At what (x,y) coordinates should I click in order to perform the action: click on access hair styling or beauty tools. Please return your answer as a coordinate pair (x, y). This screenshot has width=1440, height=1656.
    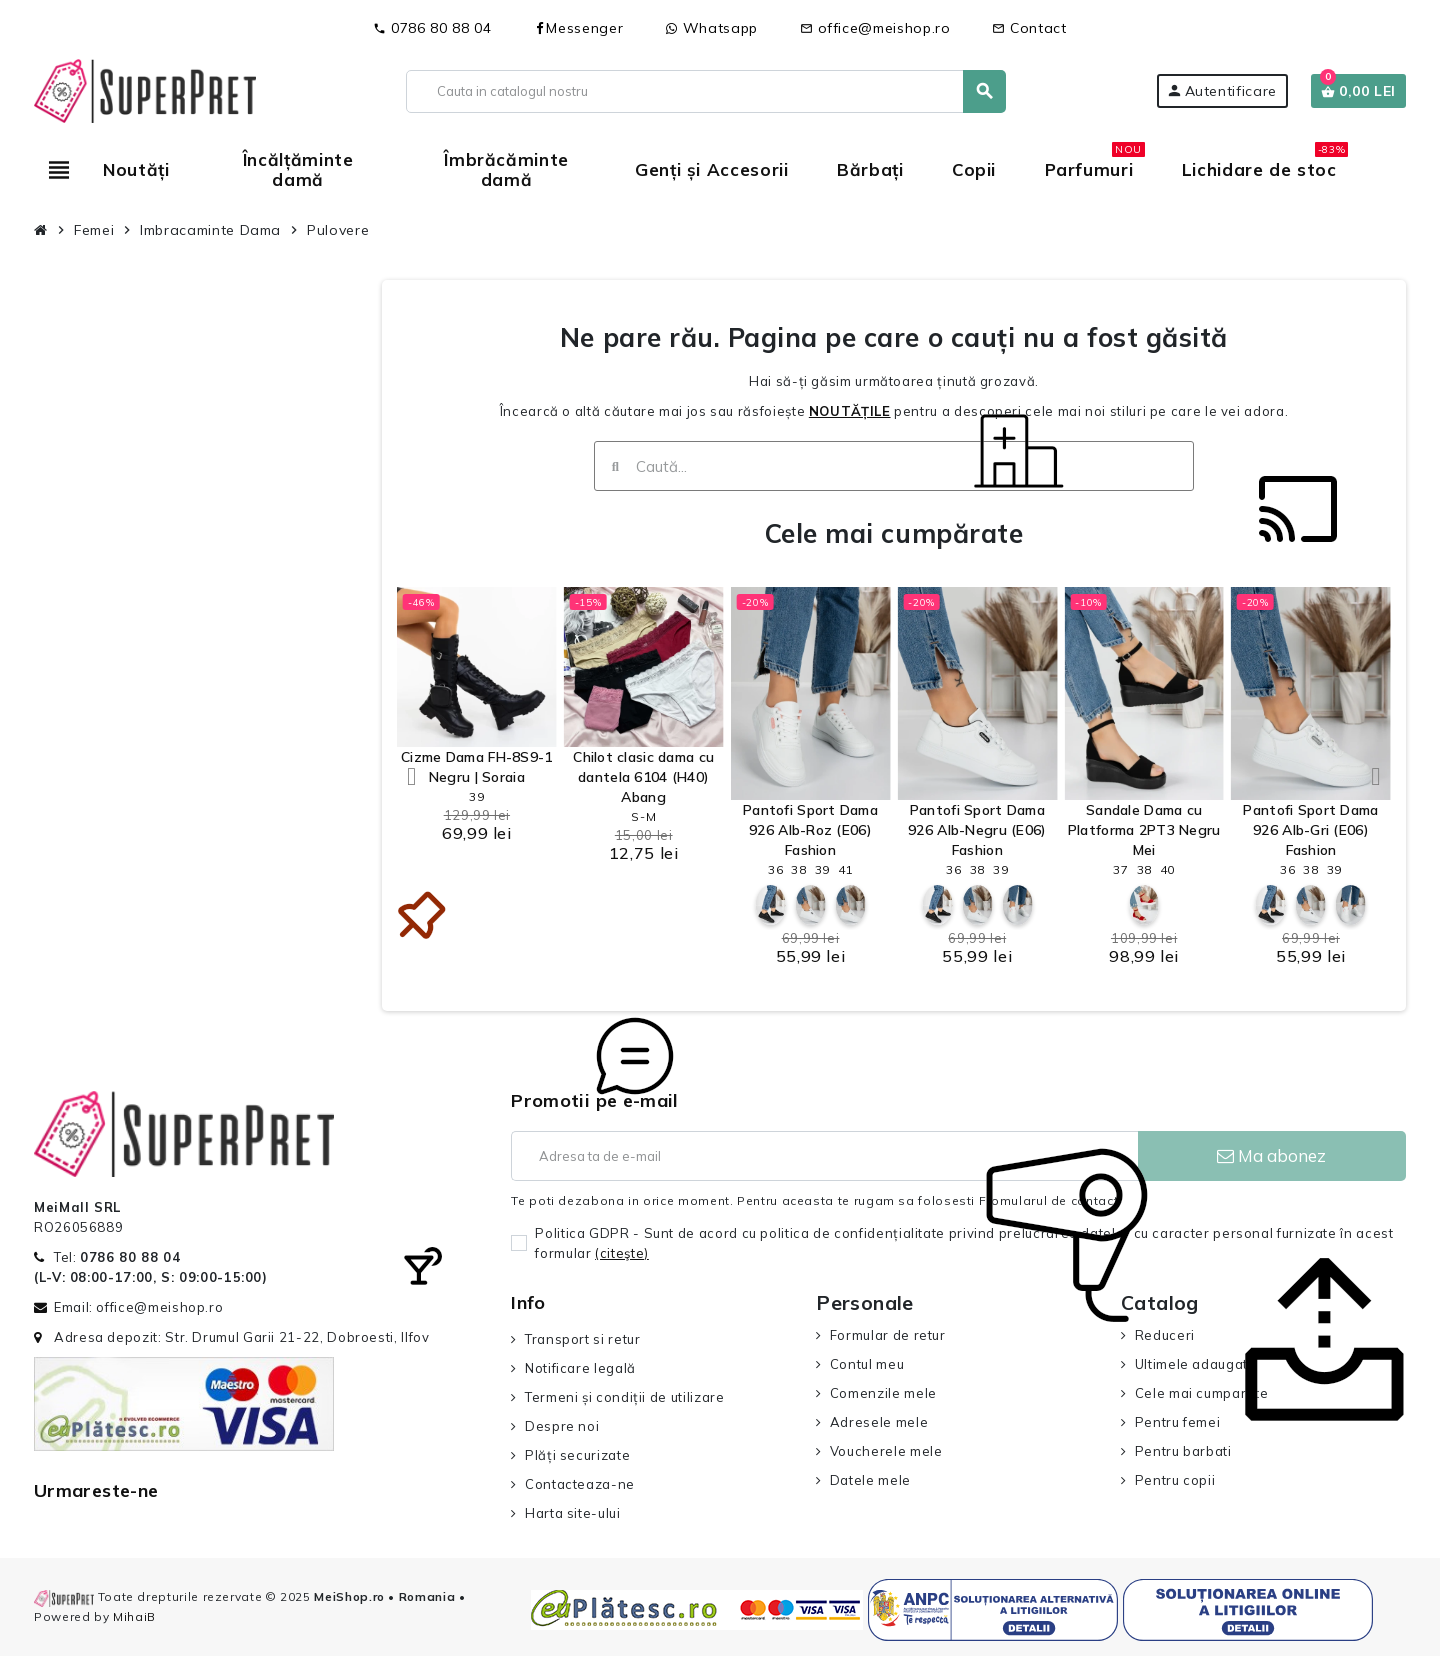
    Looking at the image, I should click on (1070, 1226).